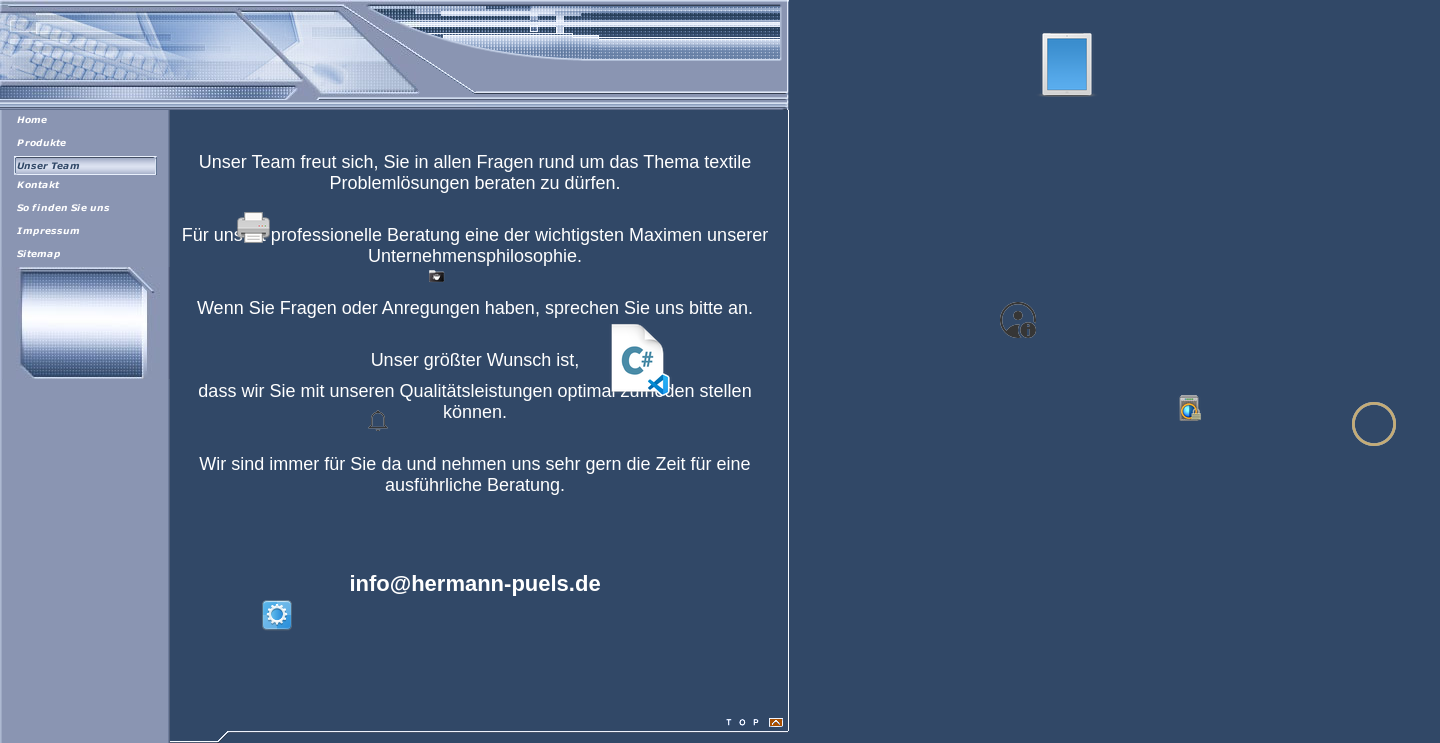 This screenshot has height=743, width=1440. Describe the element at coordinates (1067, 64) in the screenshot. I see `indicates a connected iPad device` at that location.